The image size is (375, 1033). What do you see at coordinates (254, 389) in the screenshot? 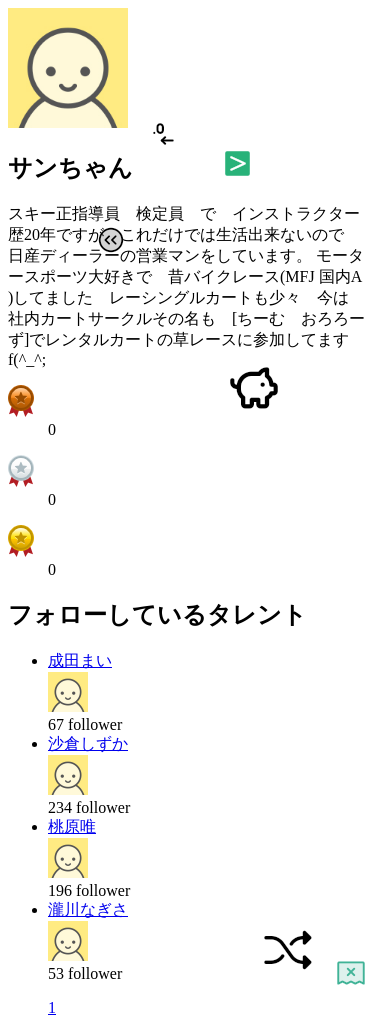
I see `access savings or budget features` at bounding box center [254, 389].